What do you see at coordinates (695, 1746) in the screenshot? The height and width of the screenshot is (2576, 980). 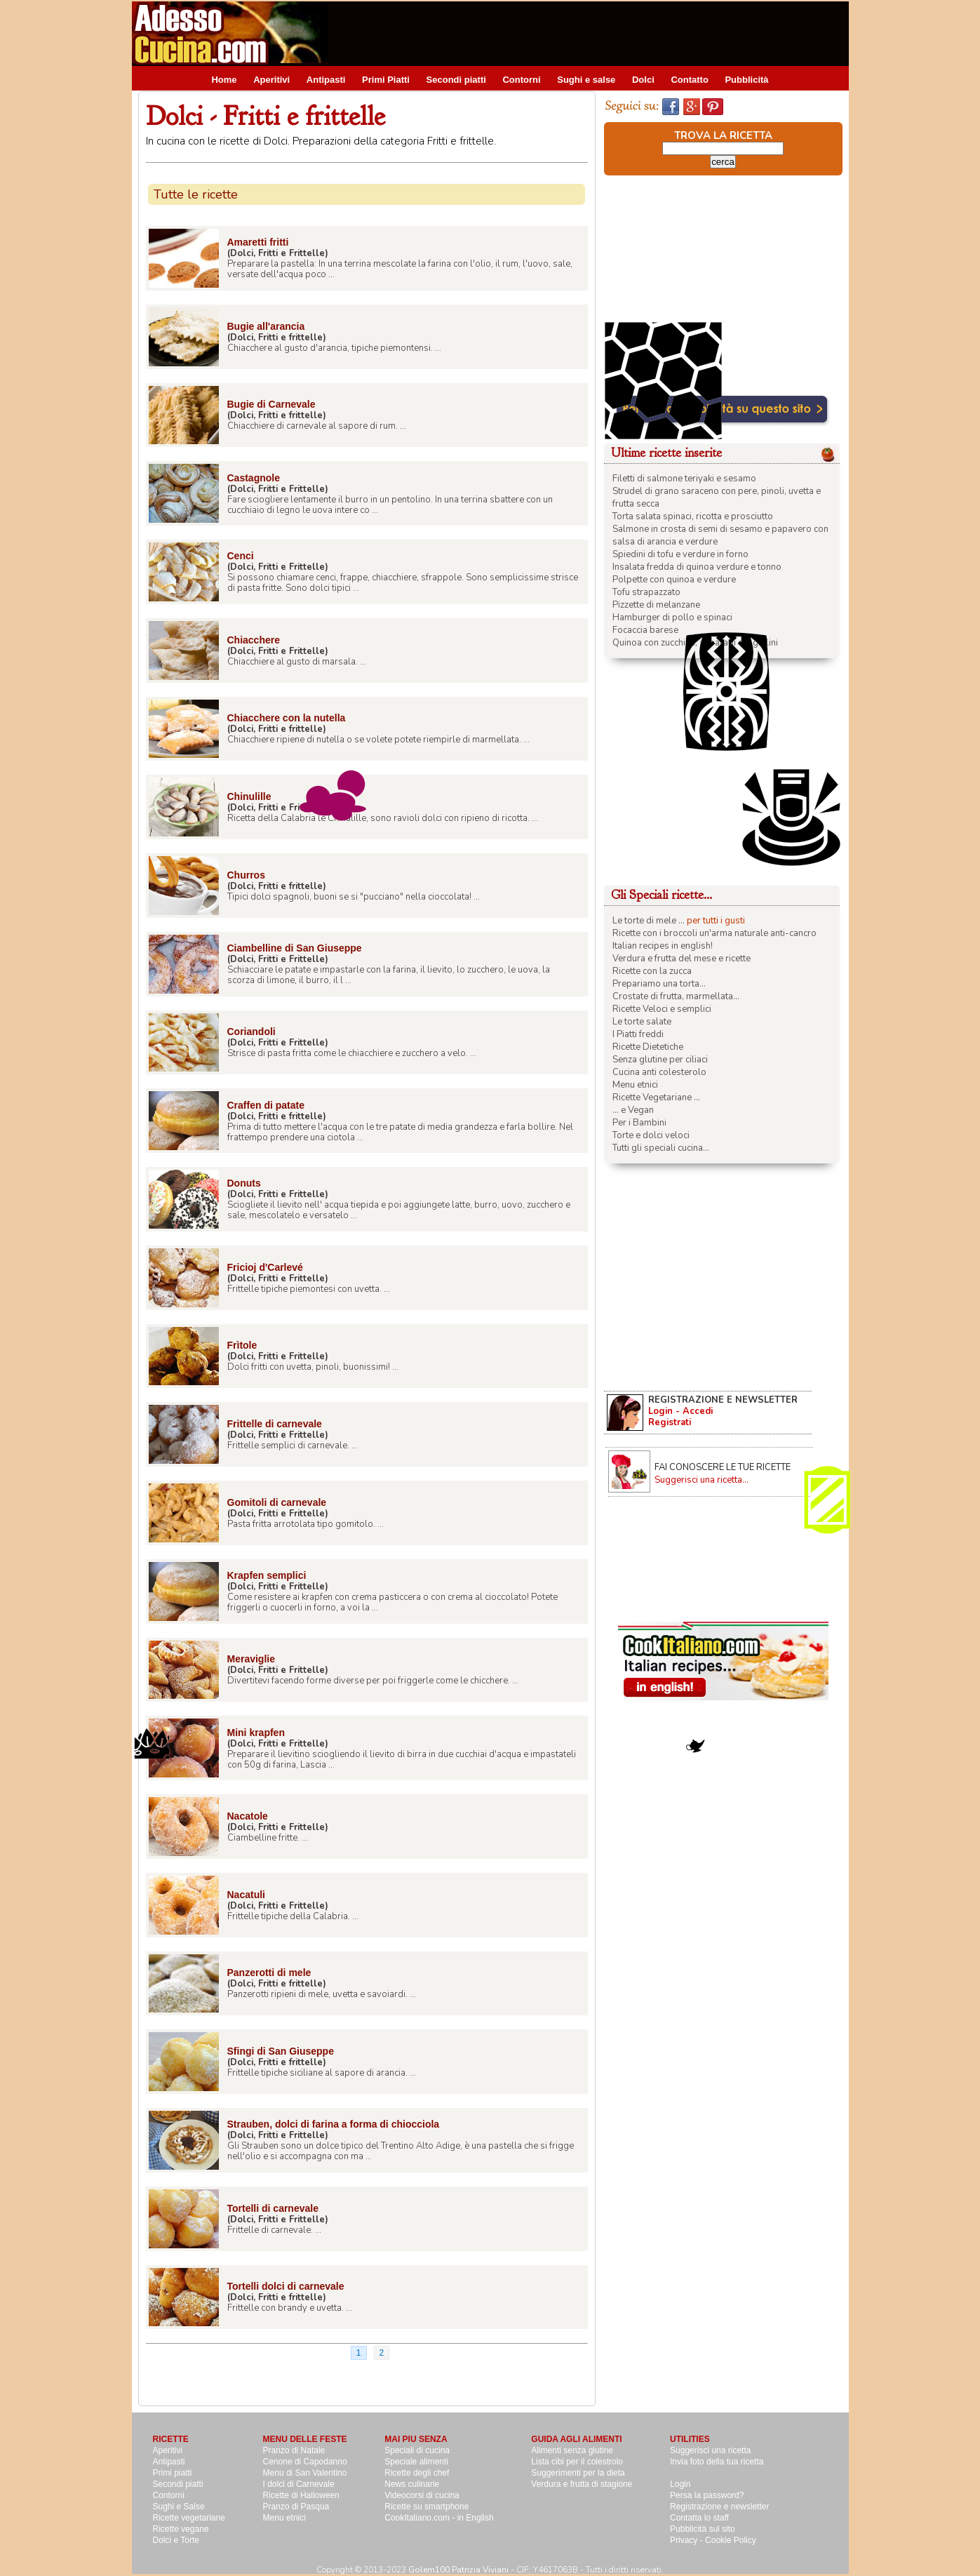 I see `access wish or bonus features` at bounding box center [695, 1746].